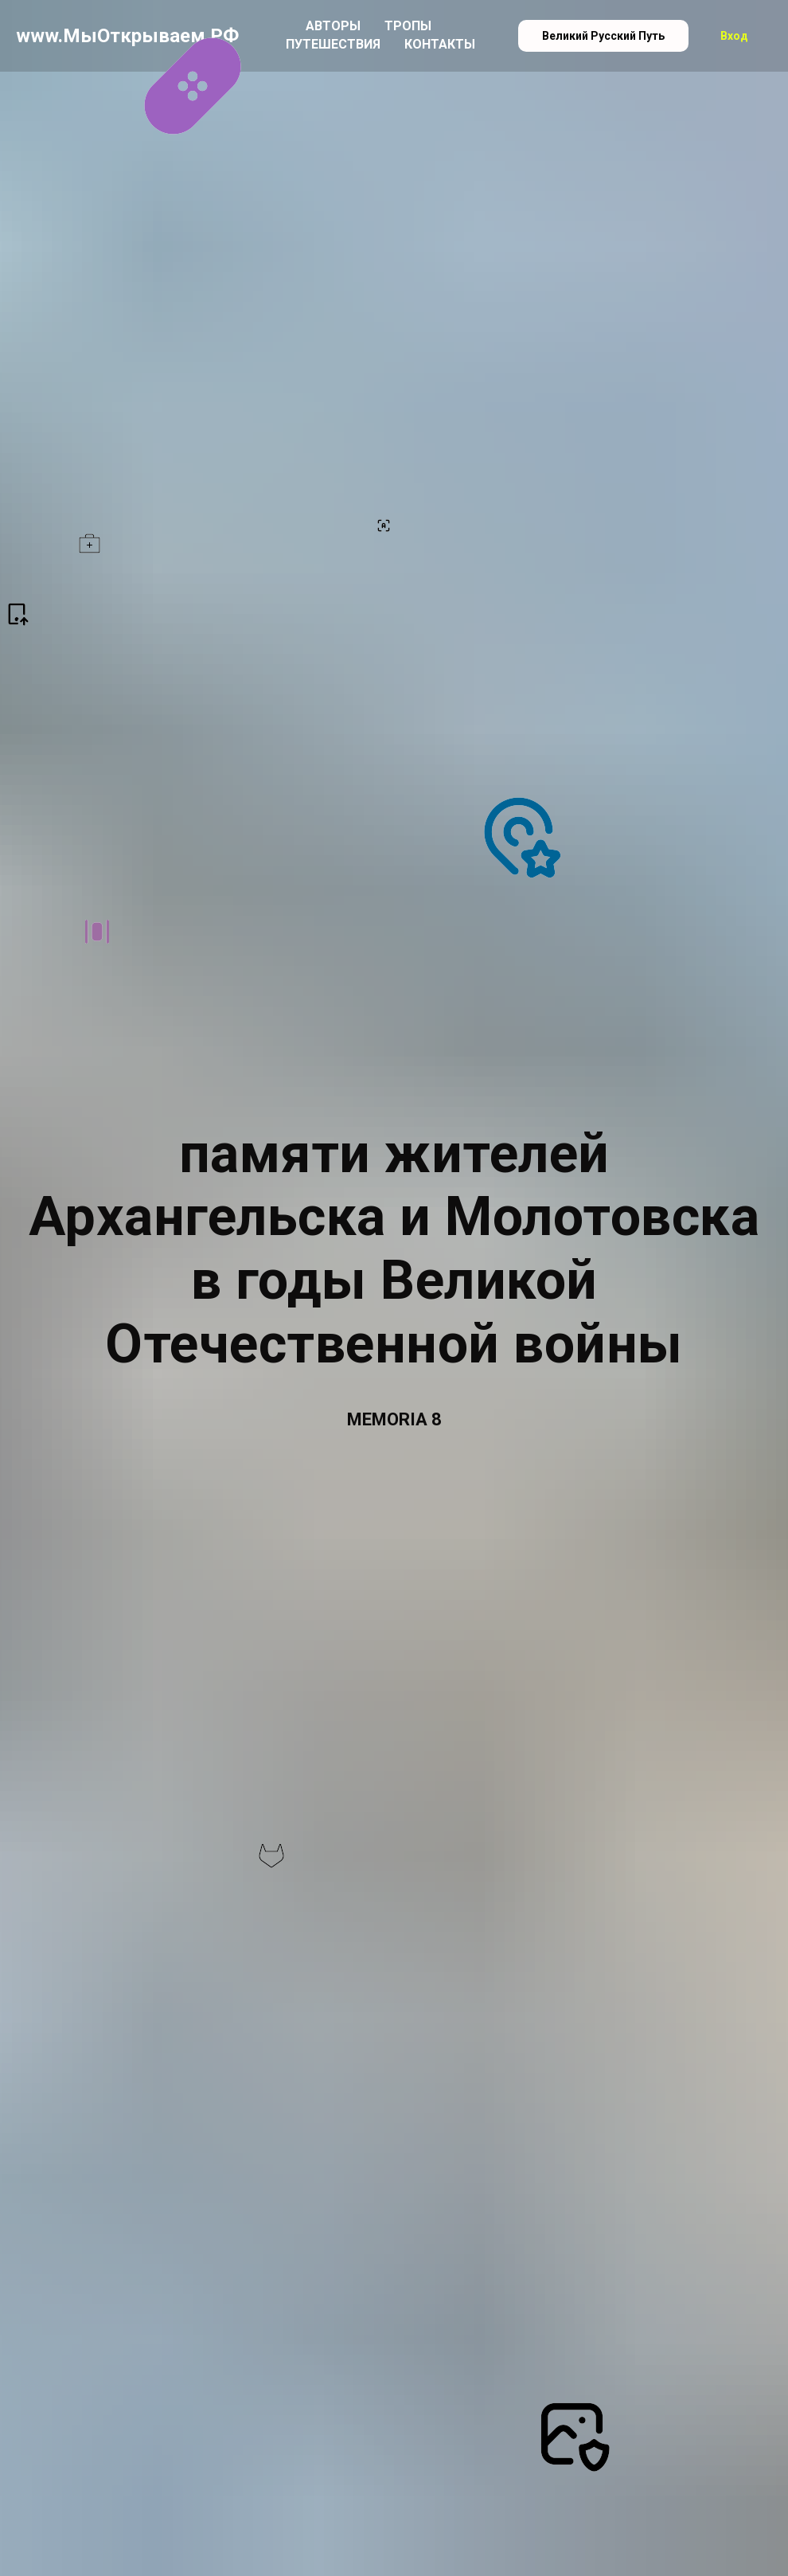 The height and width of the screenshot is (2576, 788). Describe the element at coordinates (571, 2433) in the screenshot. I see `protected photo or image` at that location.